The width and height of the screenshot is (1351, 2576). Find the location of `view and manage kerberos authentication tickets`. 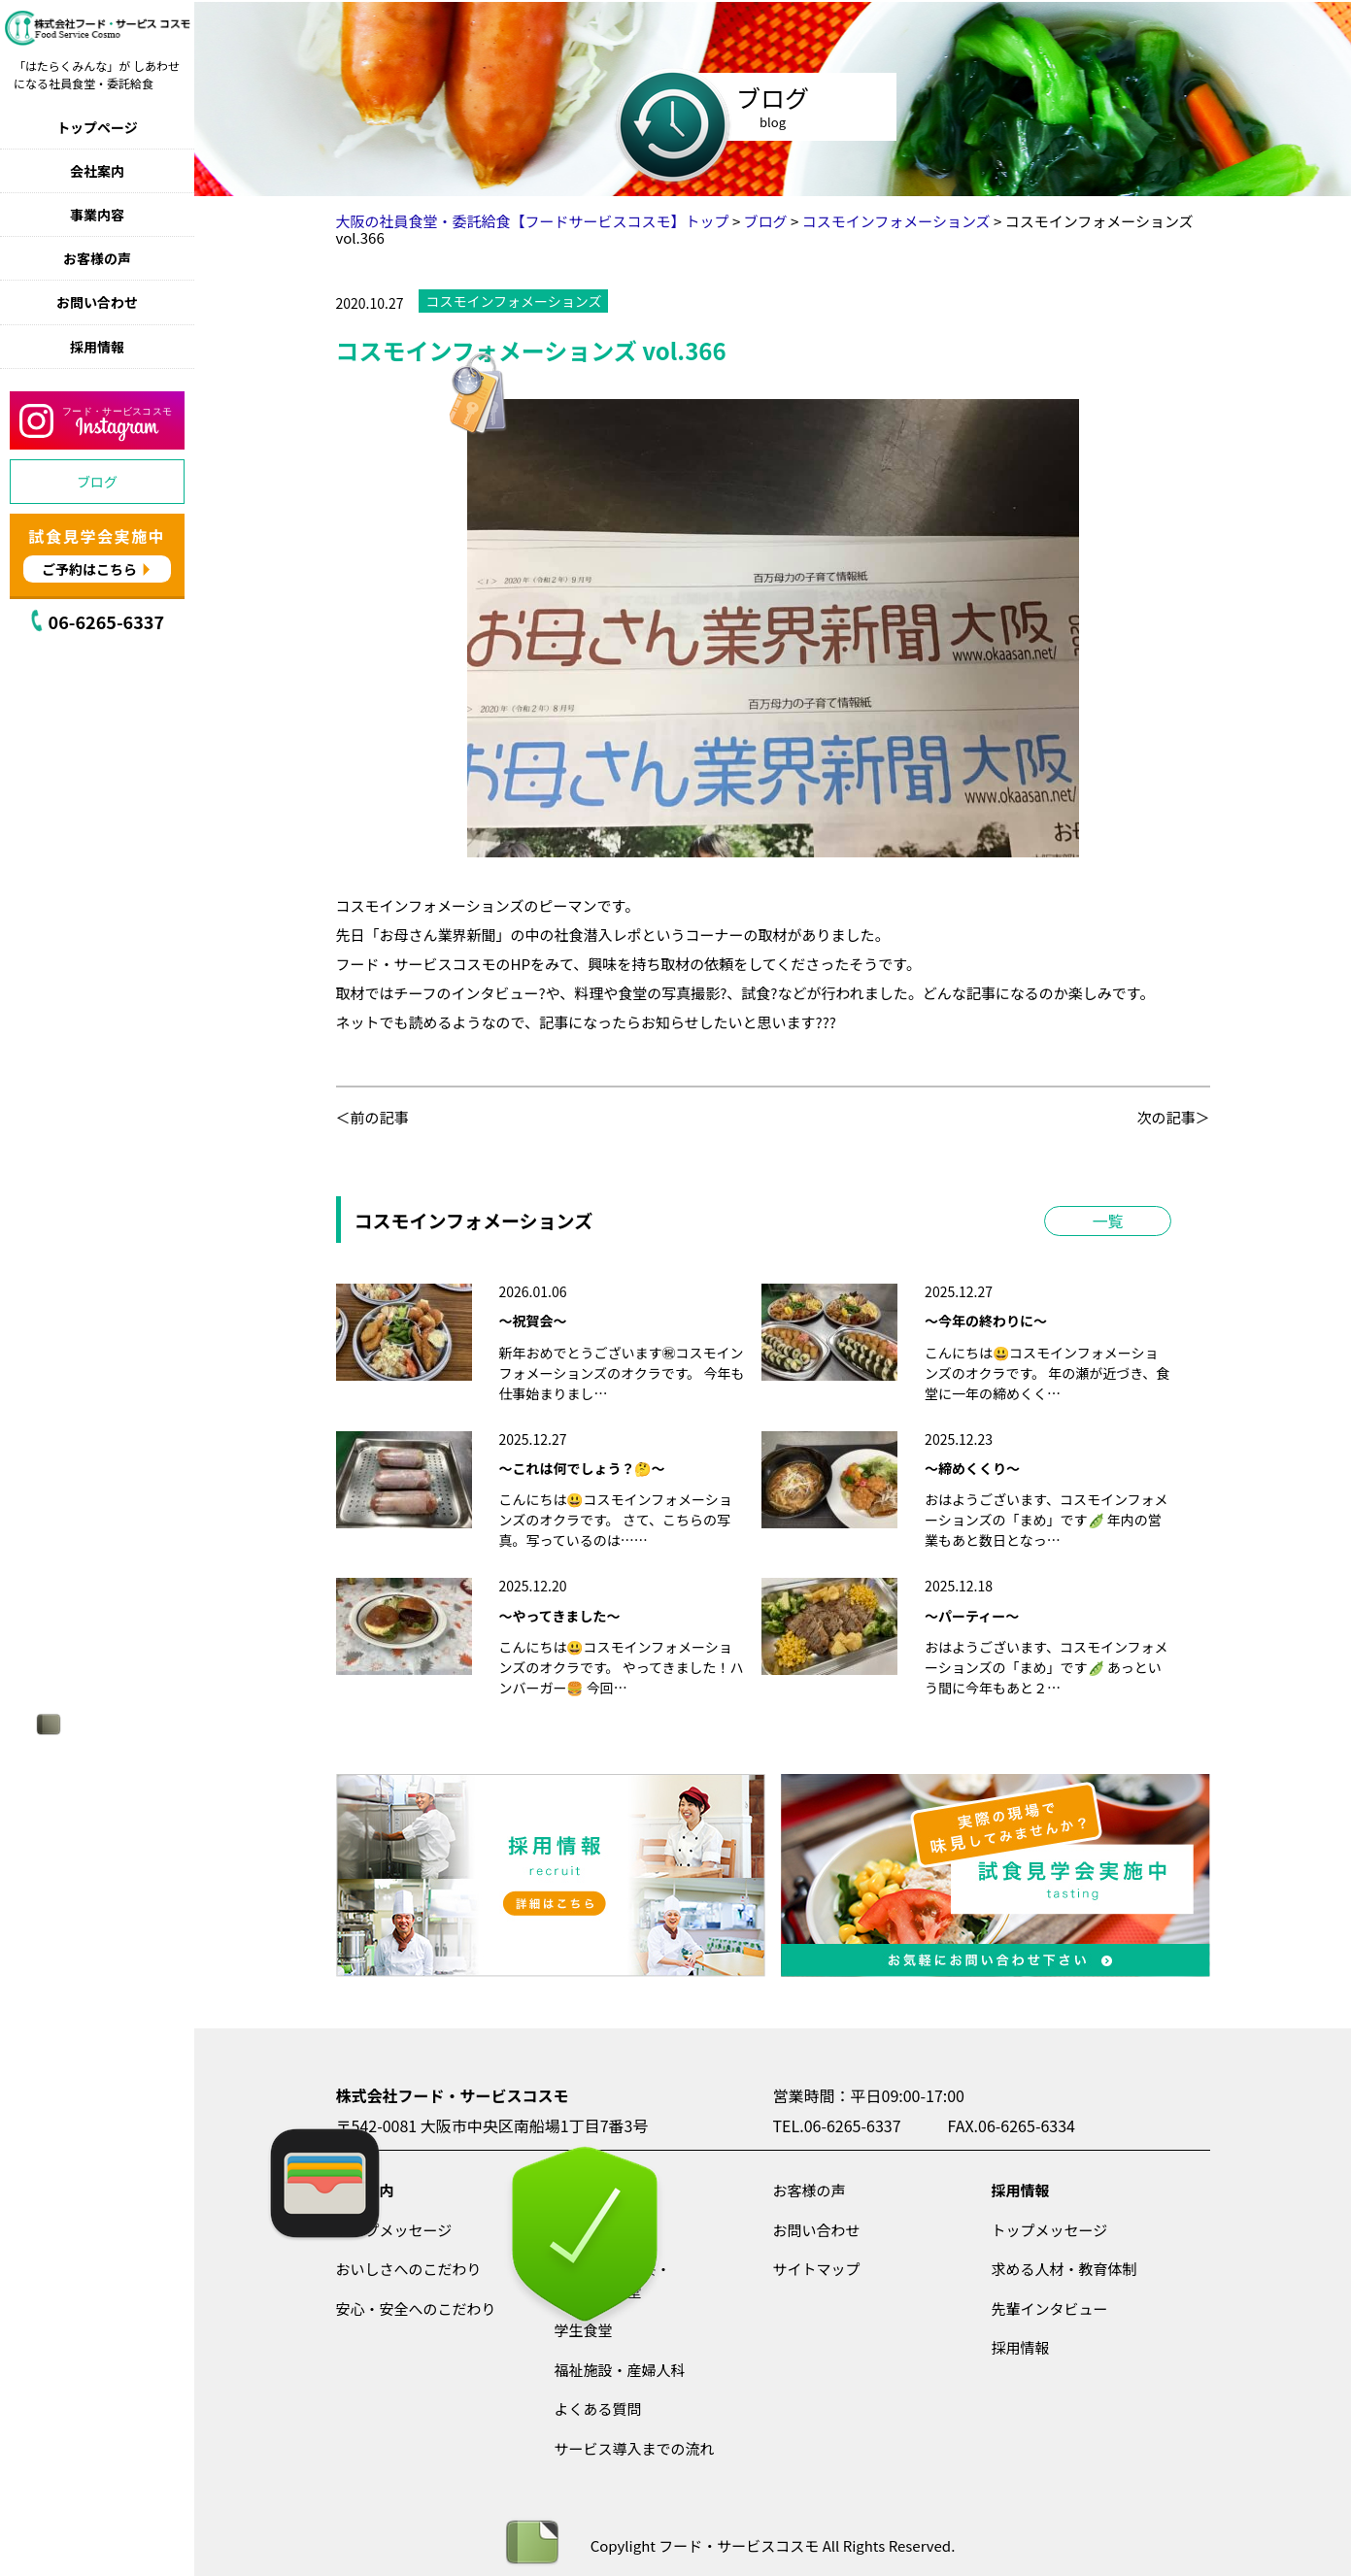

view and manage kerberos authentication tickets is located at coordinates (478, 393).